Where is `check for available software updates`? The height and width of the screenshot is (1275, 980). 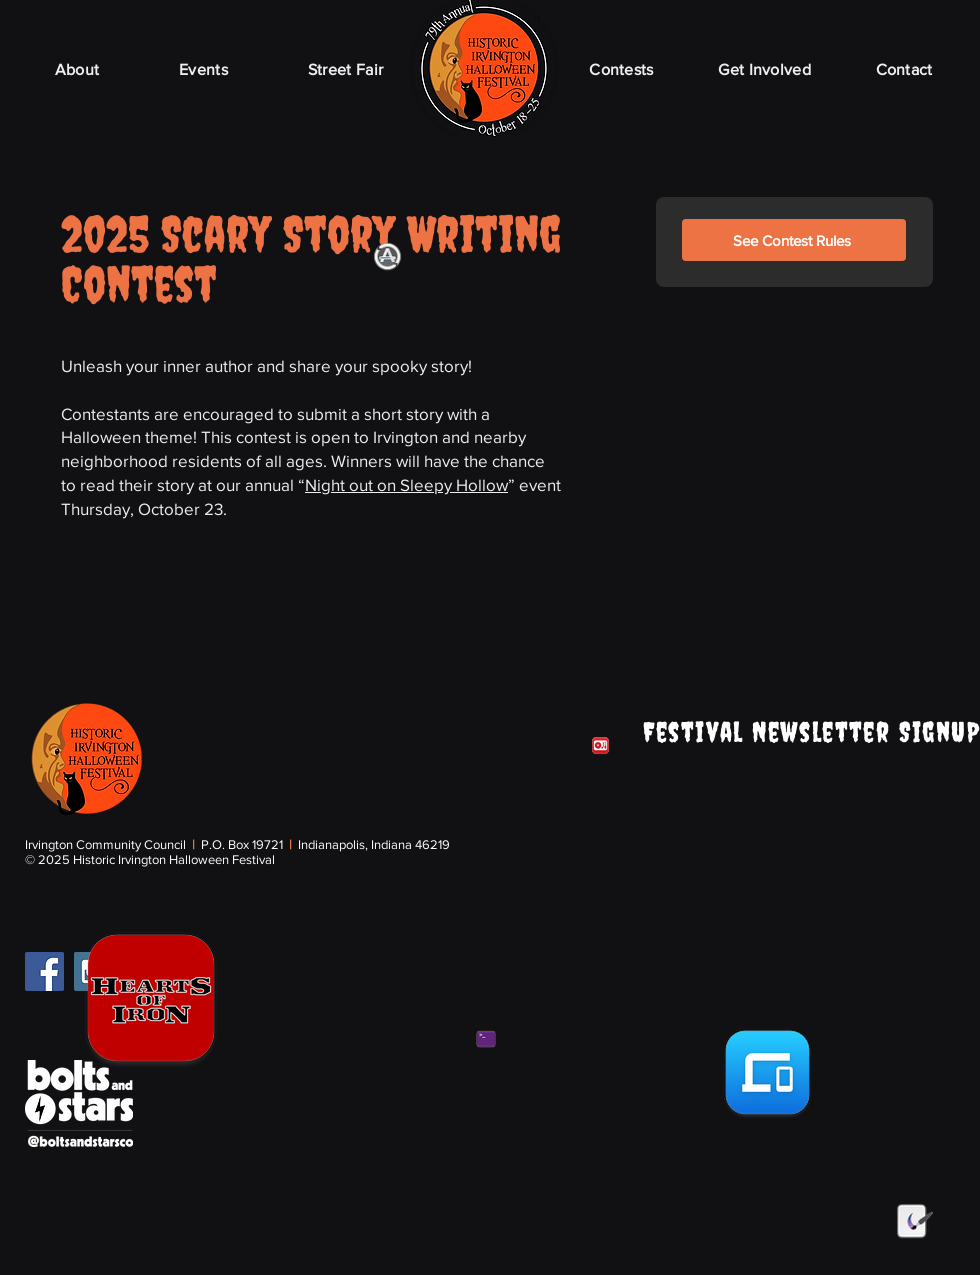 check for available software updates is located at coordinates (387, 256).